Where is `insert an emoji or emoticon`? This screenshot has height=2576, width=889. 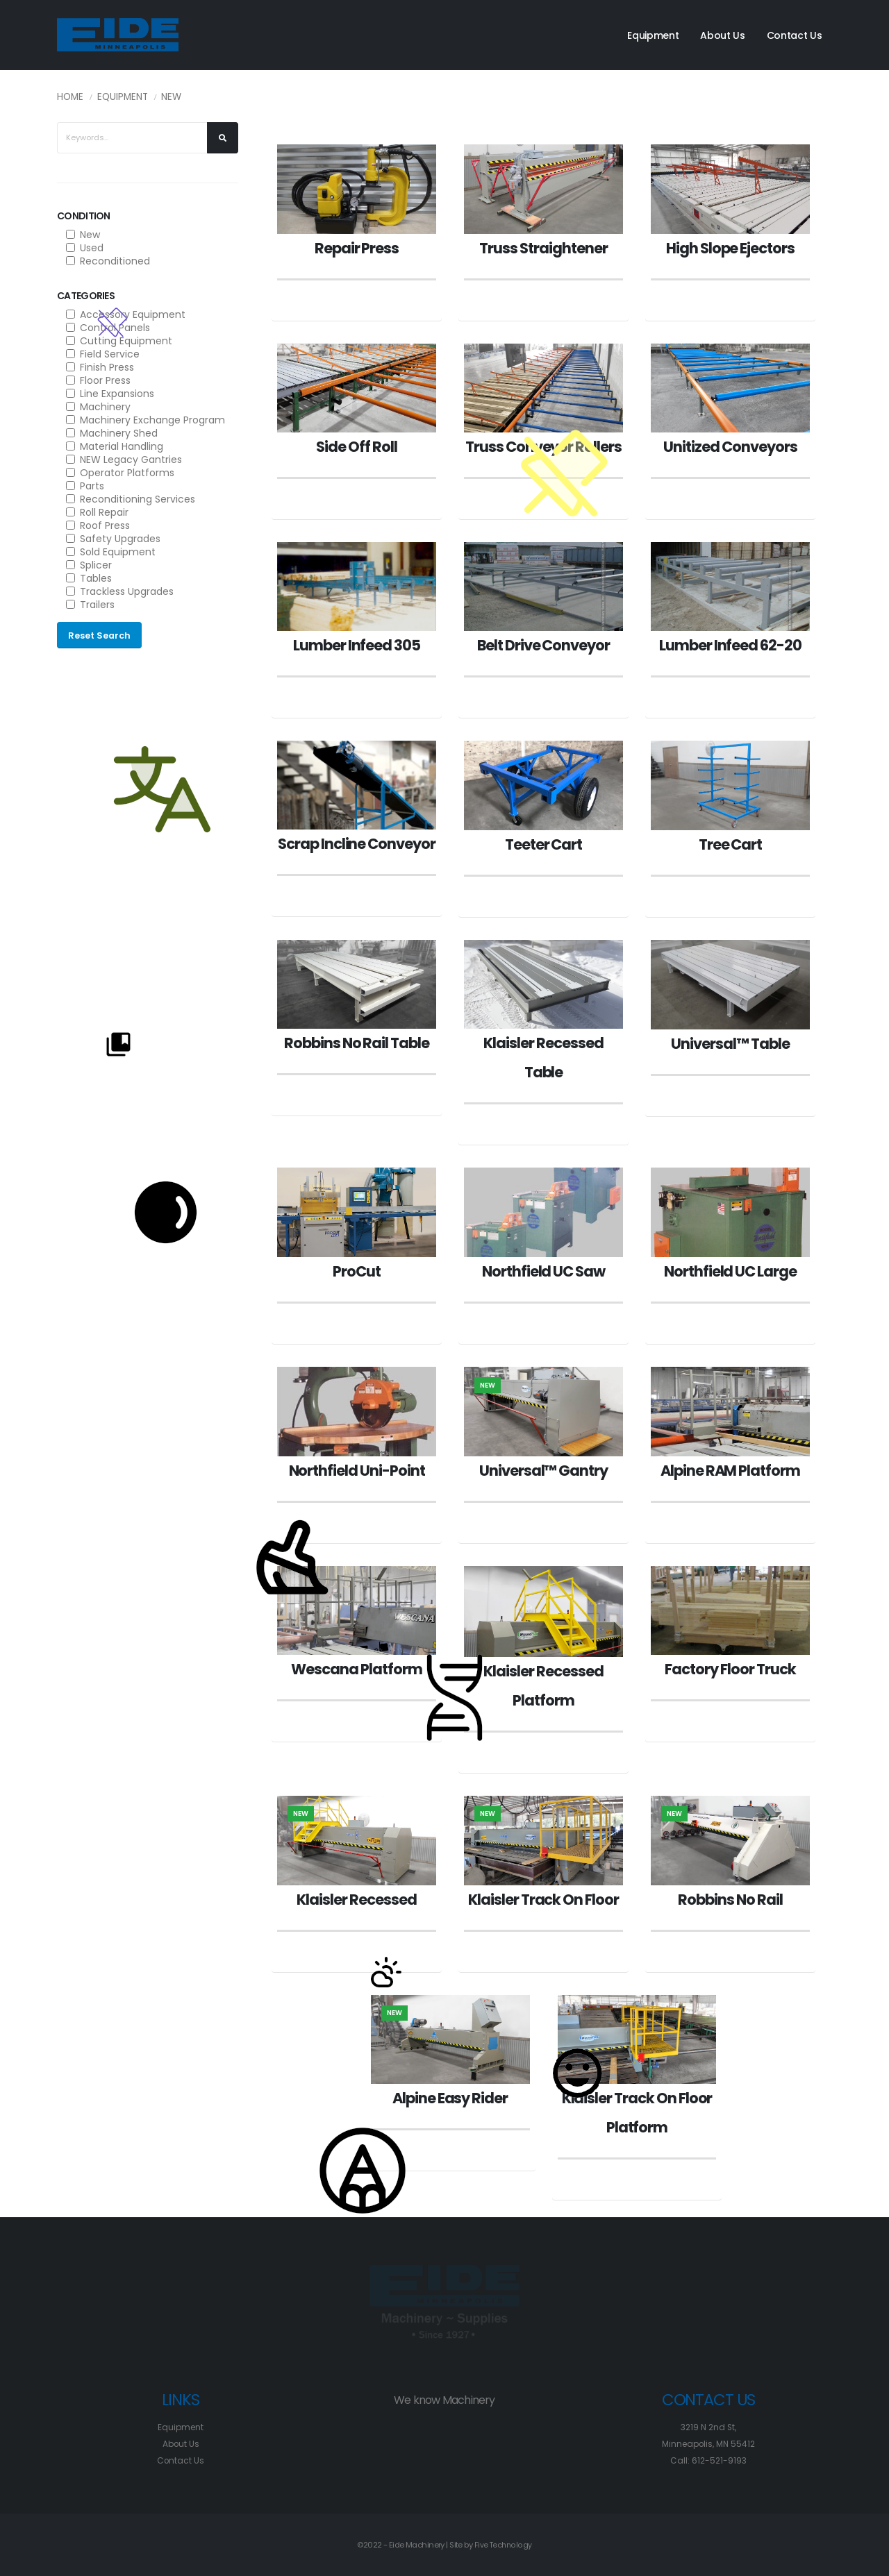
insert an emoji or emoticon is located at coordinates (577, 2073).